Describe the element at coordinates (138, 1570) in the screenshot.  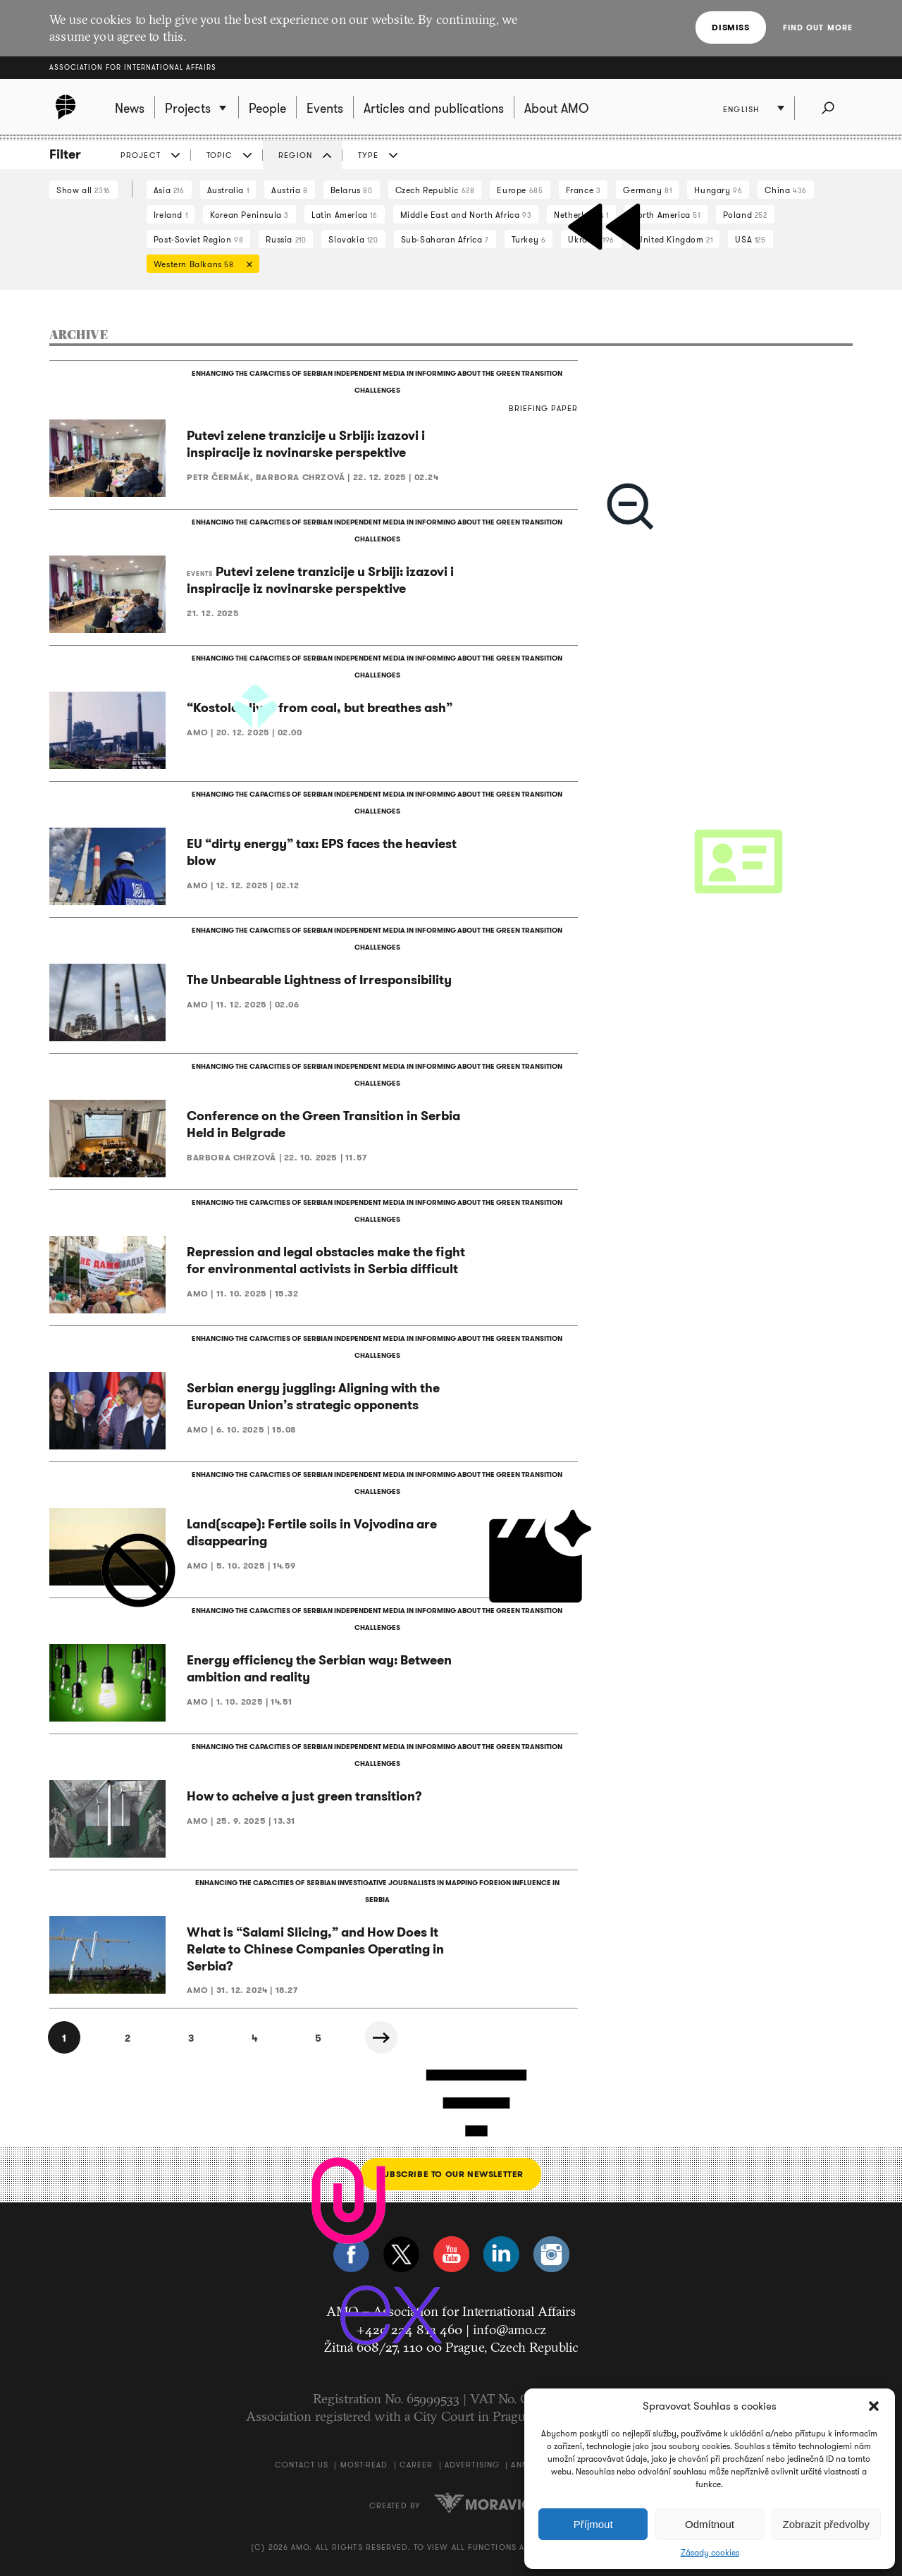
I see `indicates a blocked or restricted action` at that location.